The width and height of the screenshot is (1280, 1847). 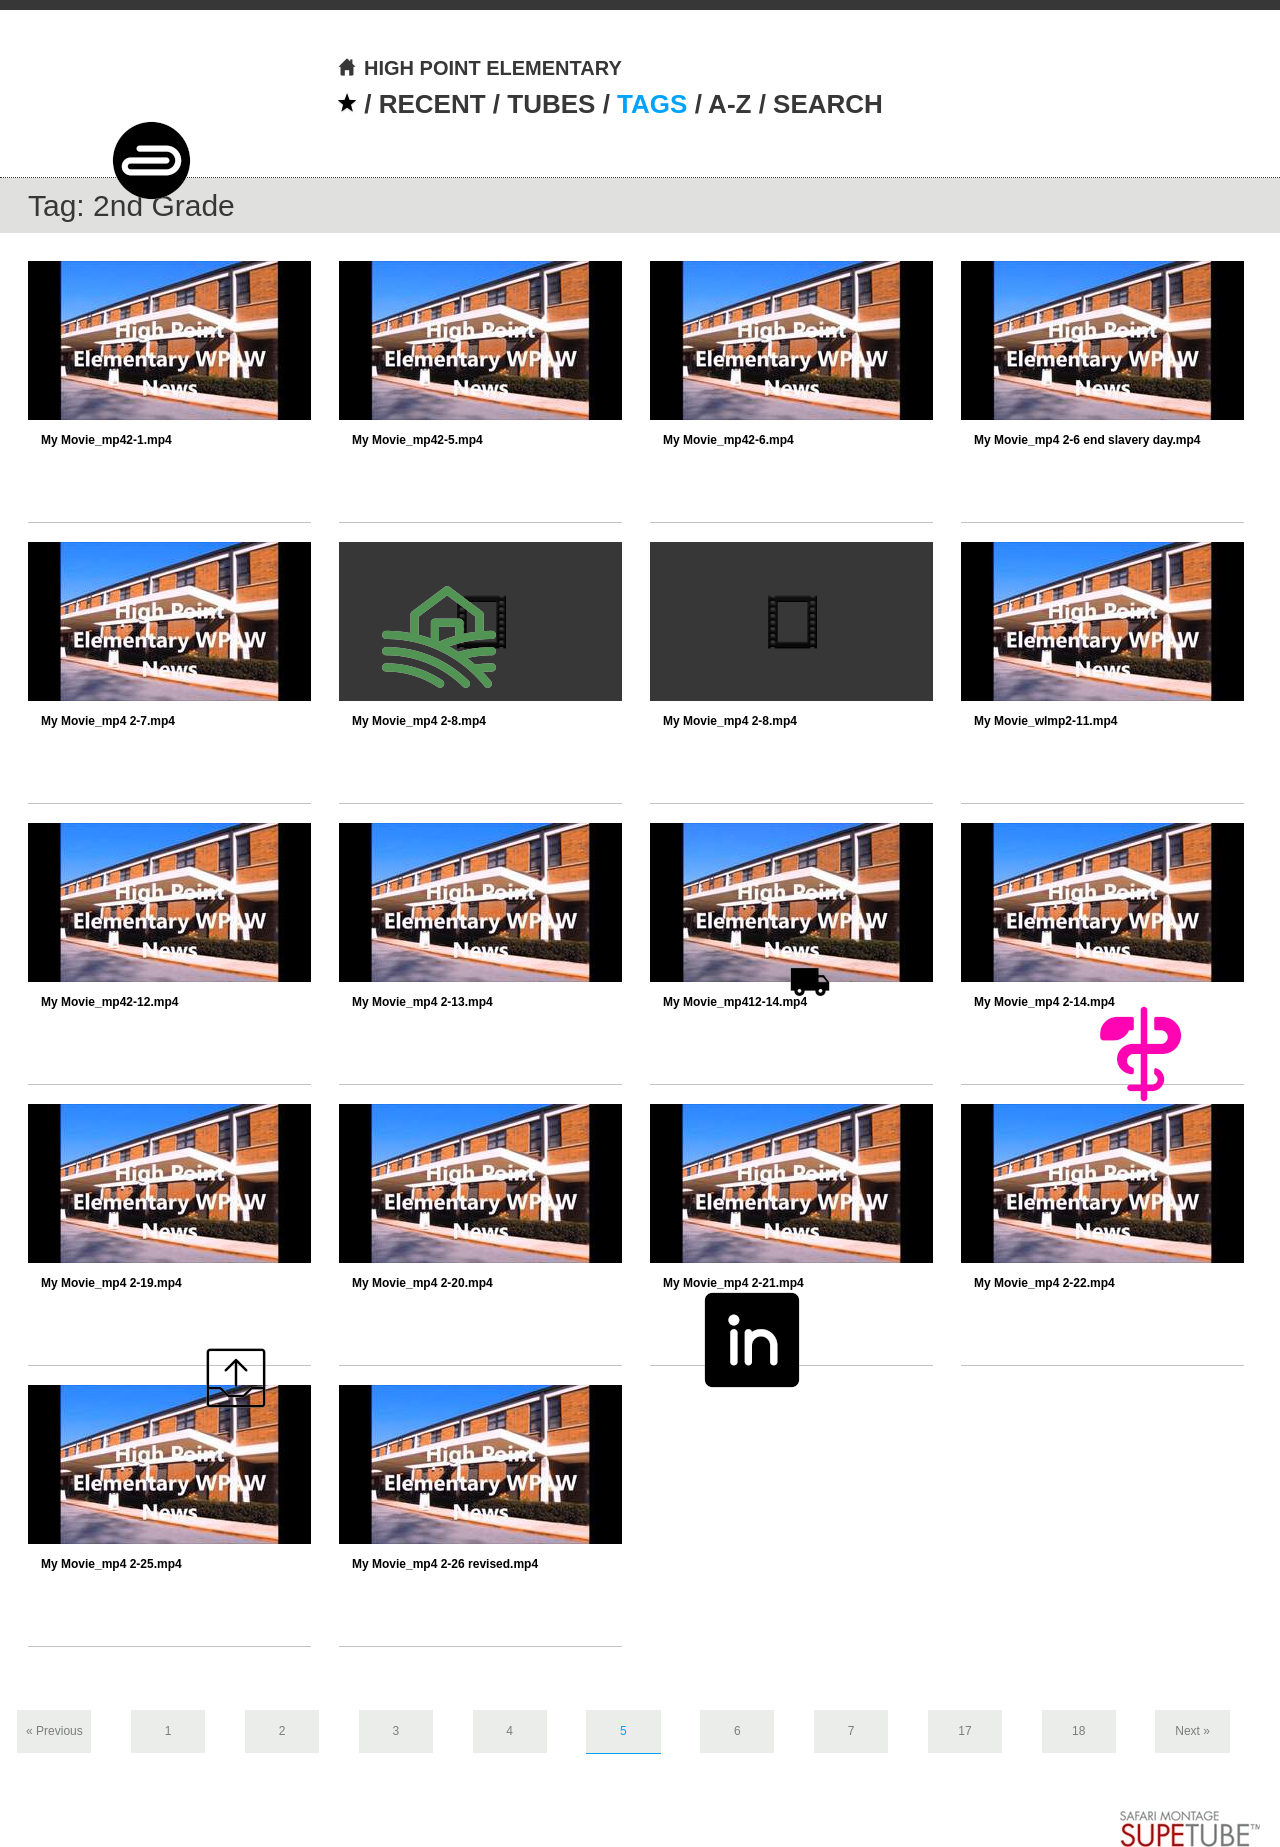 What do you see at coordinates (1144, 1054) in the screenshot?
I see `access medical or healthcare services` at bounding box center [1144, 1054].